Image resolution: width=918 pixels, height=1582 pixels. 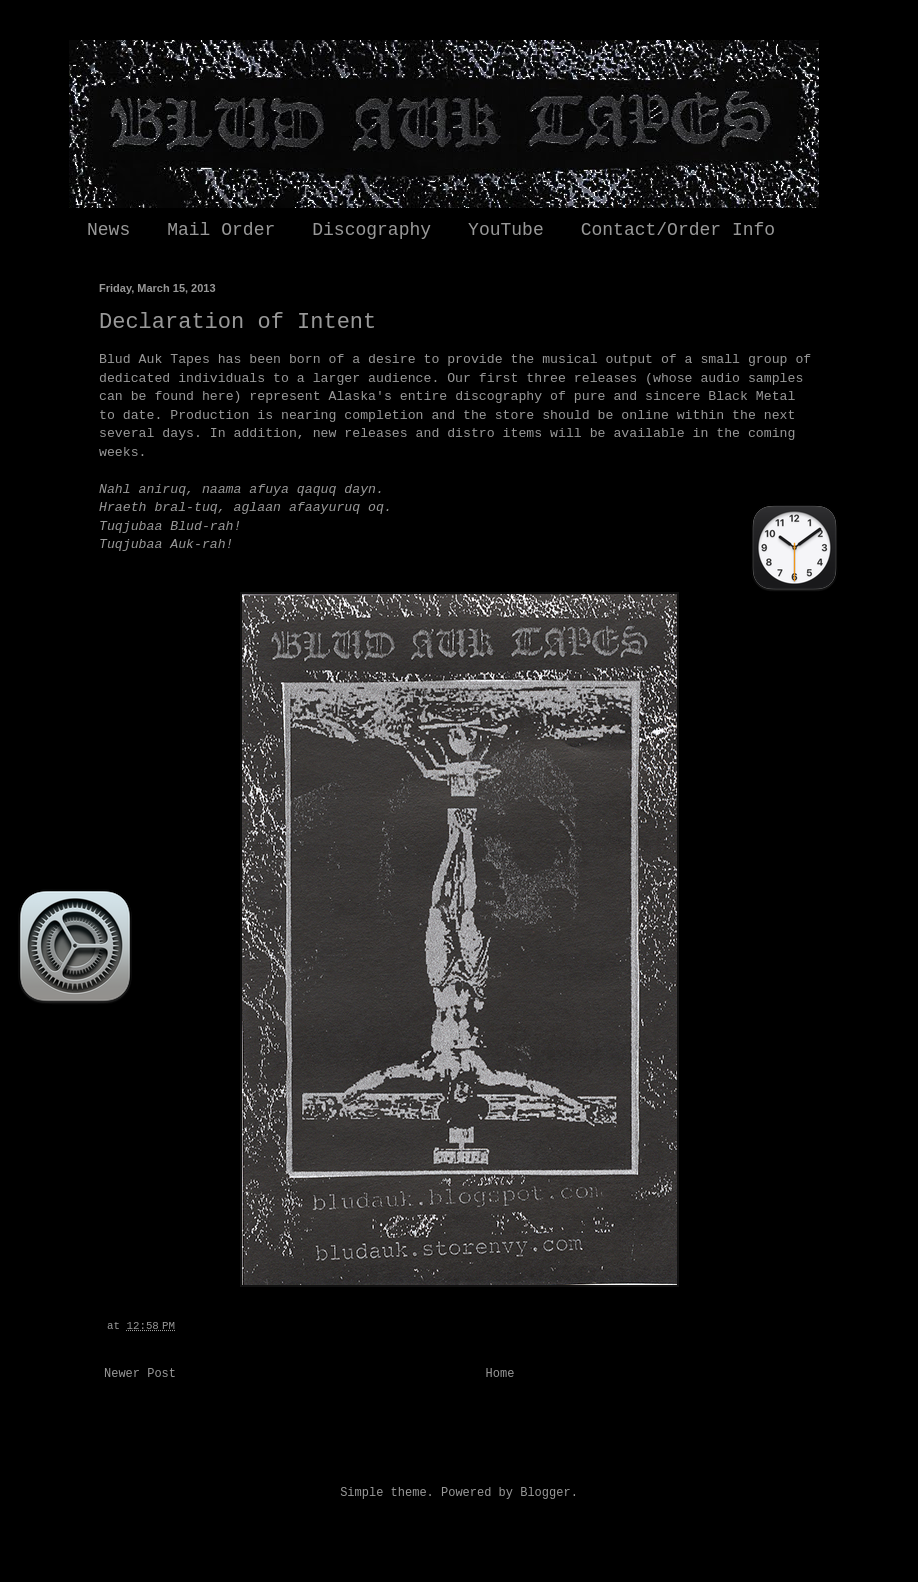 What do you see at coordinates (794, 547) in the screenshot?
I see `open the clock app` at bounding box center [794, 547].